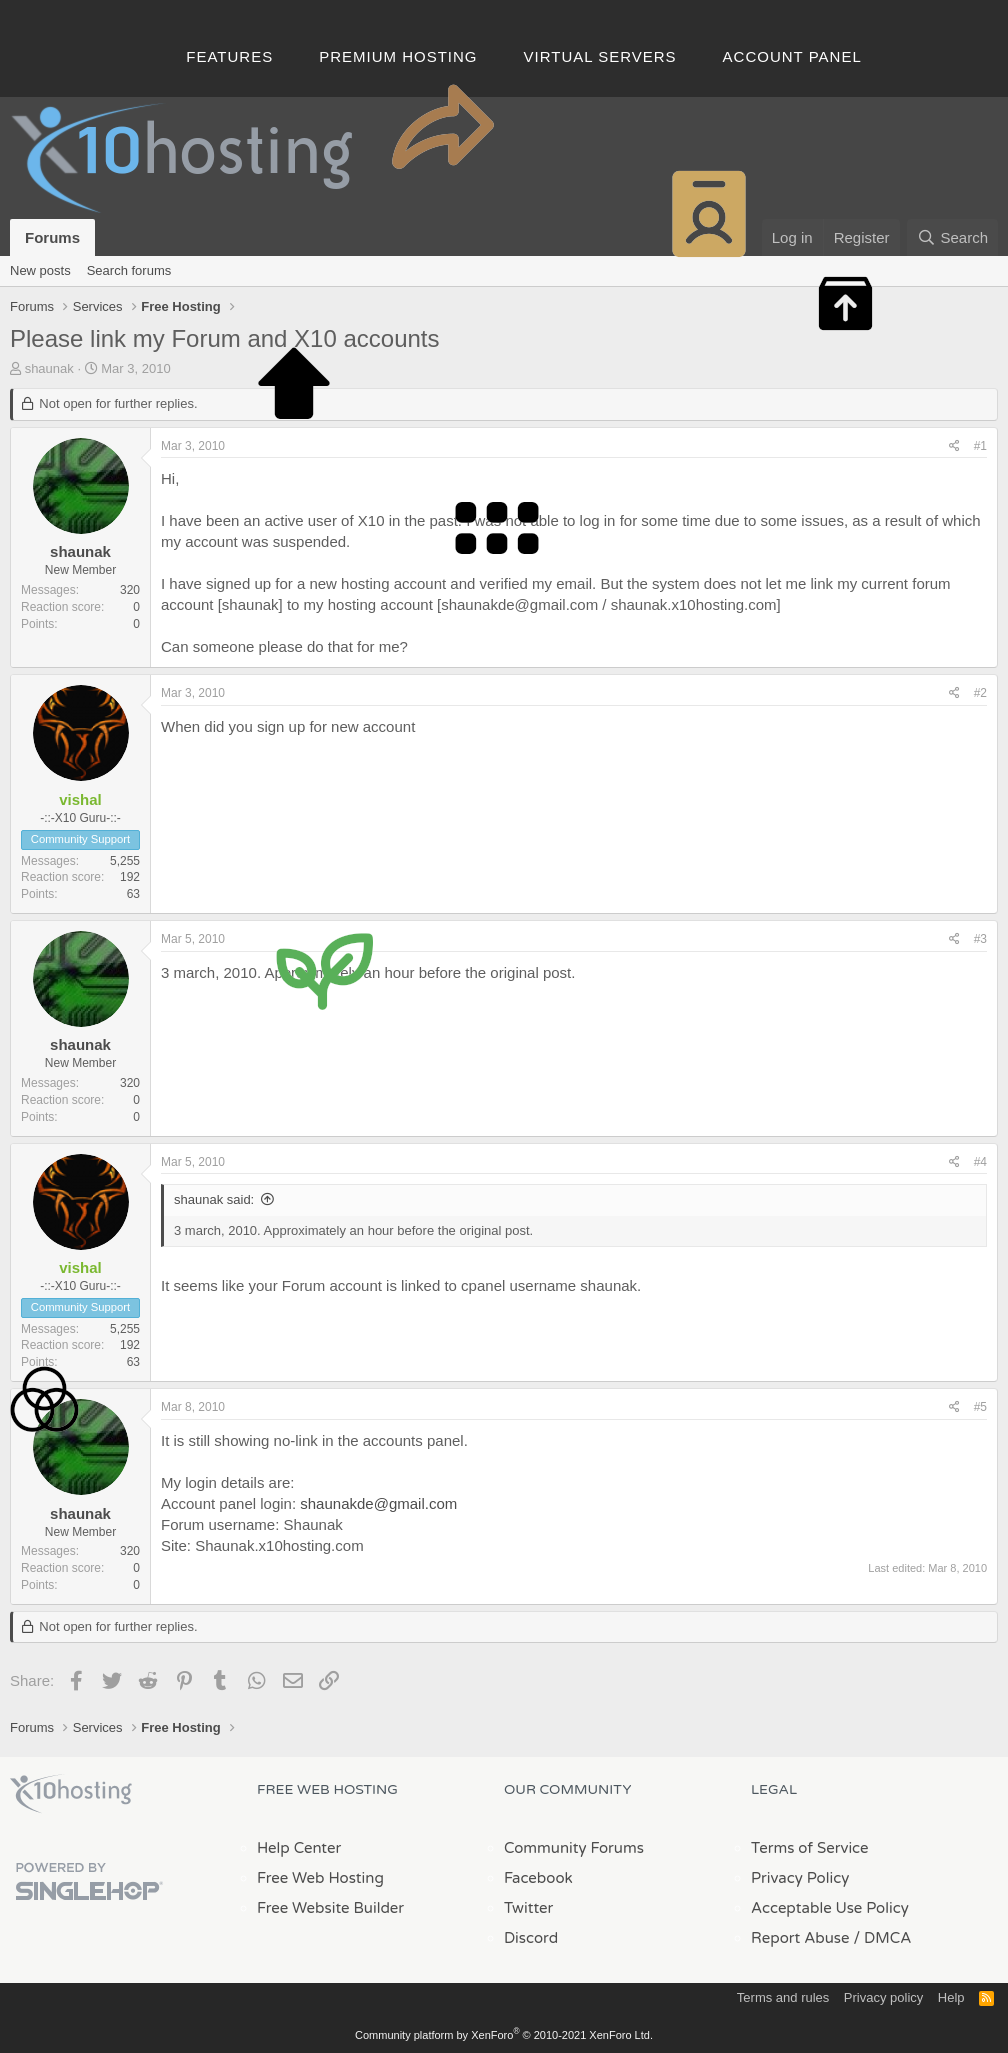 The height and width of the screenshot is (2053, 1008). I want to click on upload file to storage, so click(845, 303).